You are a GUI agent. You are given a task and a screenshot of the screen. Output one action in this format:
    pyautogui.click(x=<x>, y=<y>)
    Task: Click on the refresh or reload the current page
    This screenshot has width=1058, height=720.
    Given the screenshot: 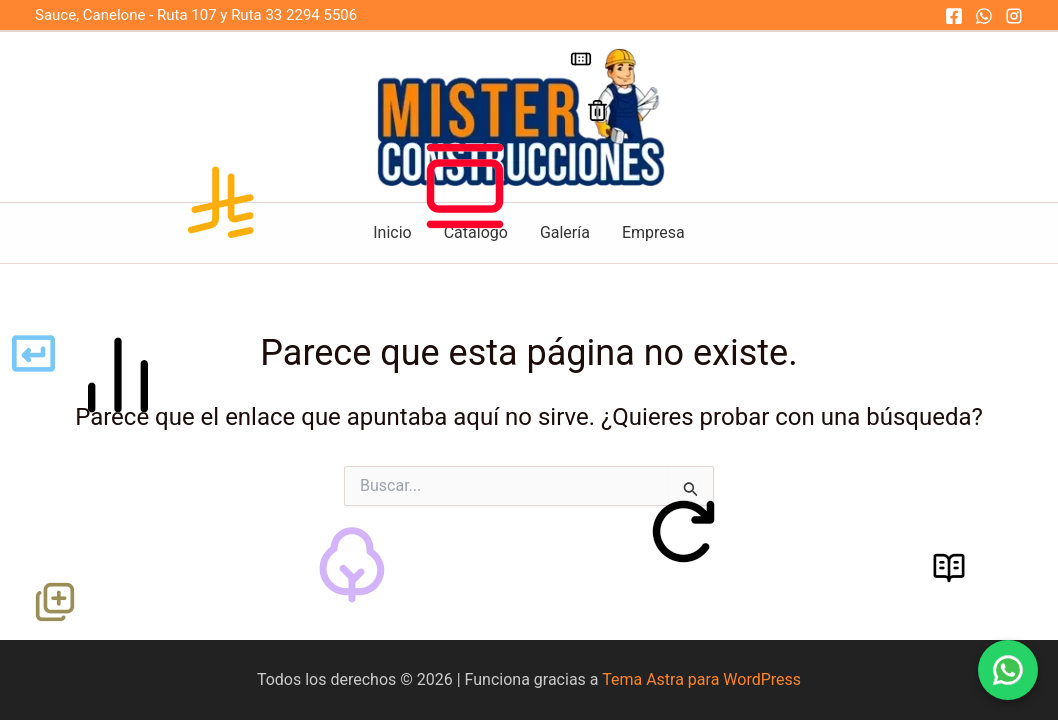 What is the action you would take?
    pyautogui.click(x=683, y=531)
    